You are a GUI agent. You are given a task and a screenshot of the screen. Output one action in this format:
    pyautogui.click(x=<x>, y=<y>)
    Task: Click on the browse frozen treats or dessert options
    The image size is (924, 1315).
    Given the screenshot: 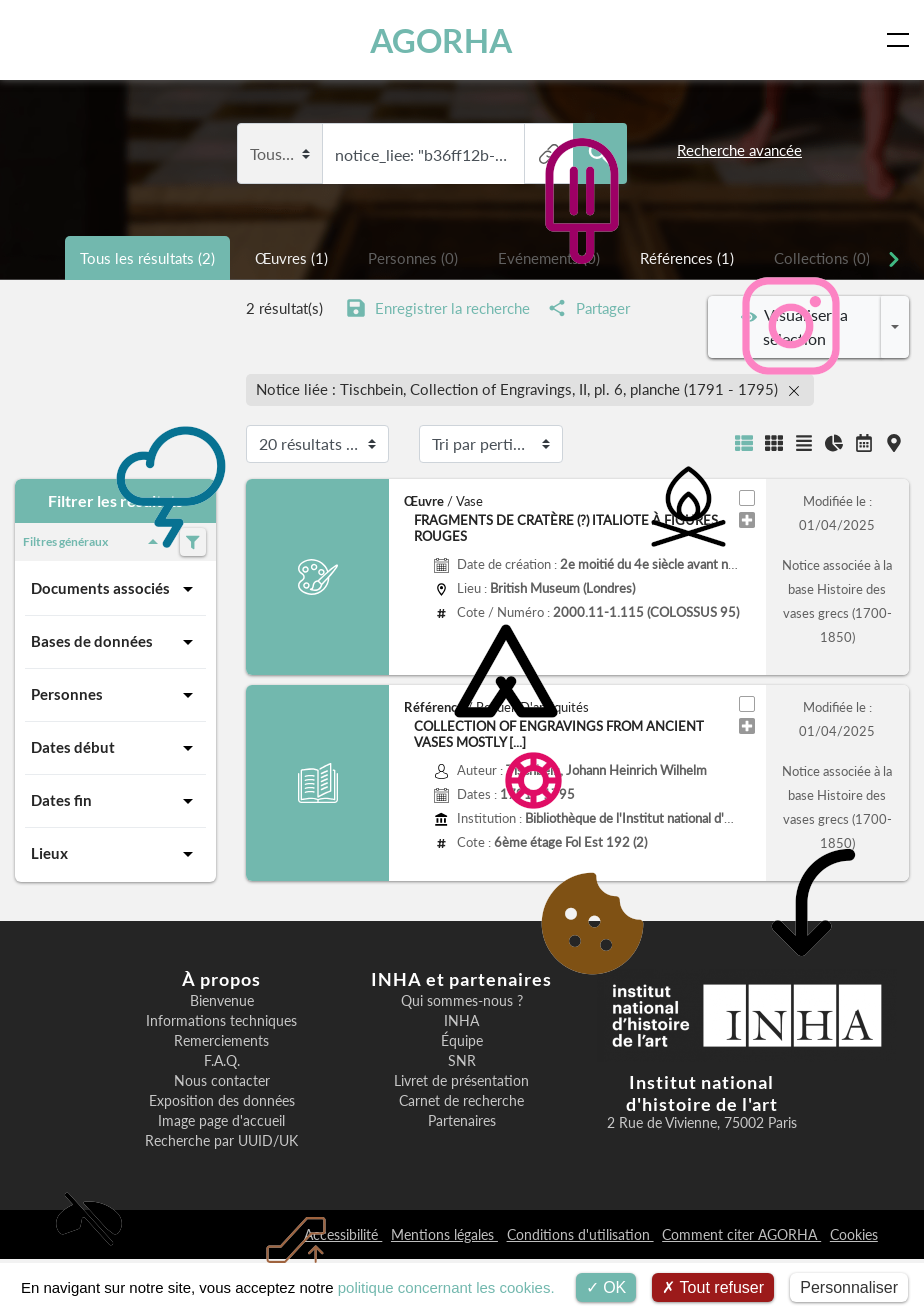 What is the action you would take?
    pyautogui.click(x=582, y=199)
    